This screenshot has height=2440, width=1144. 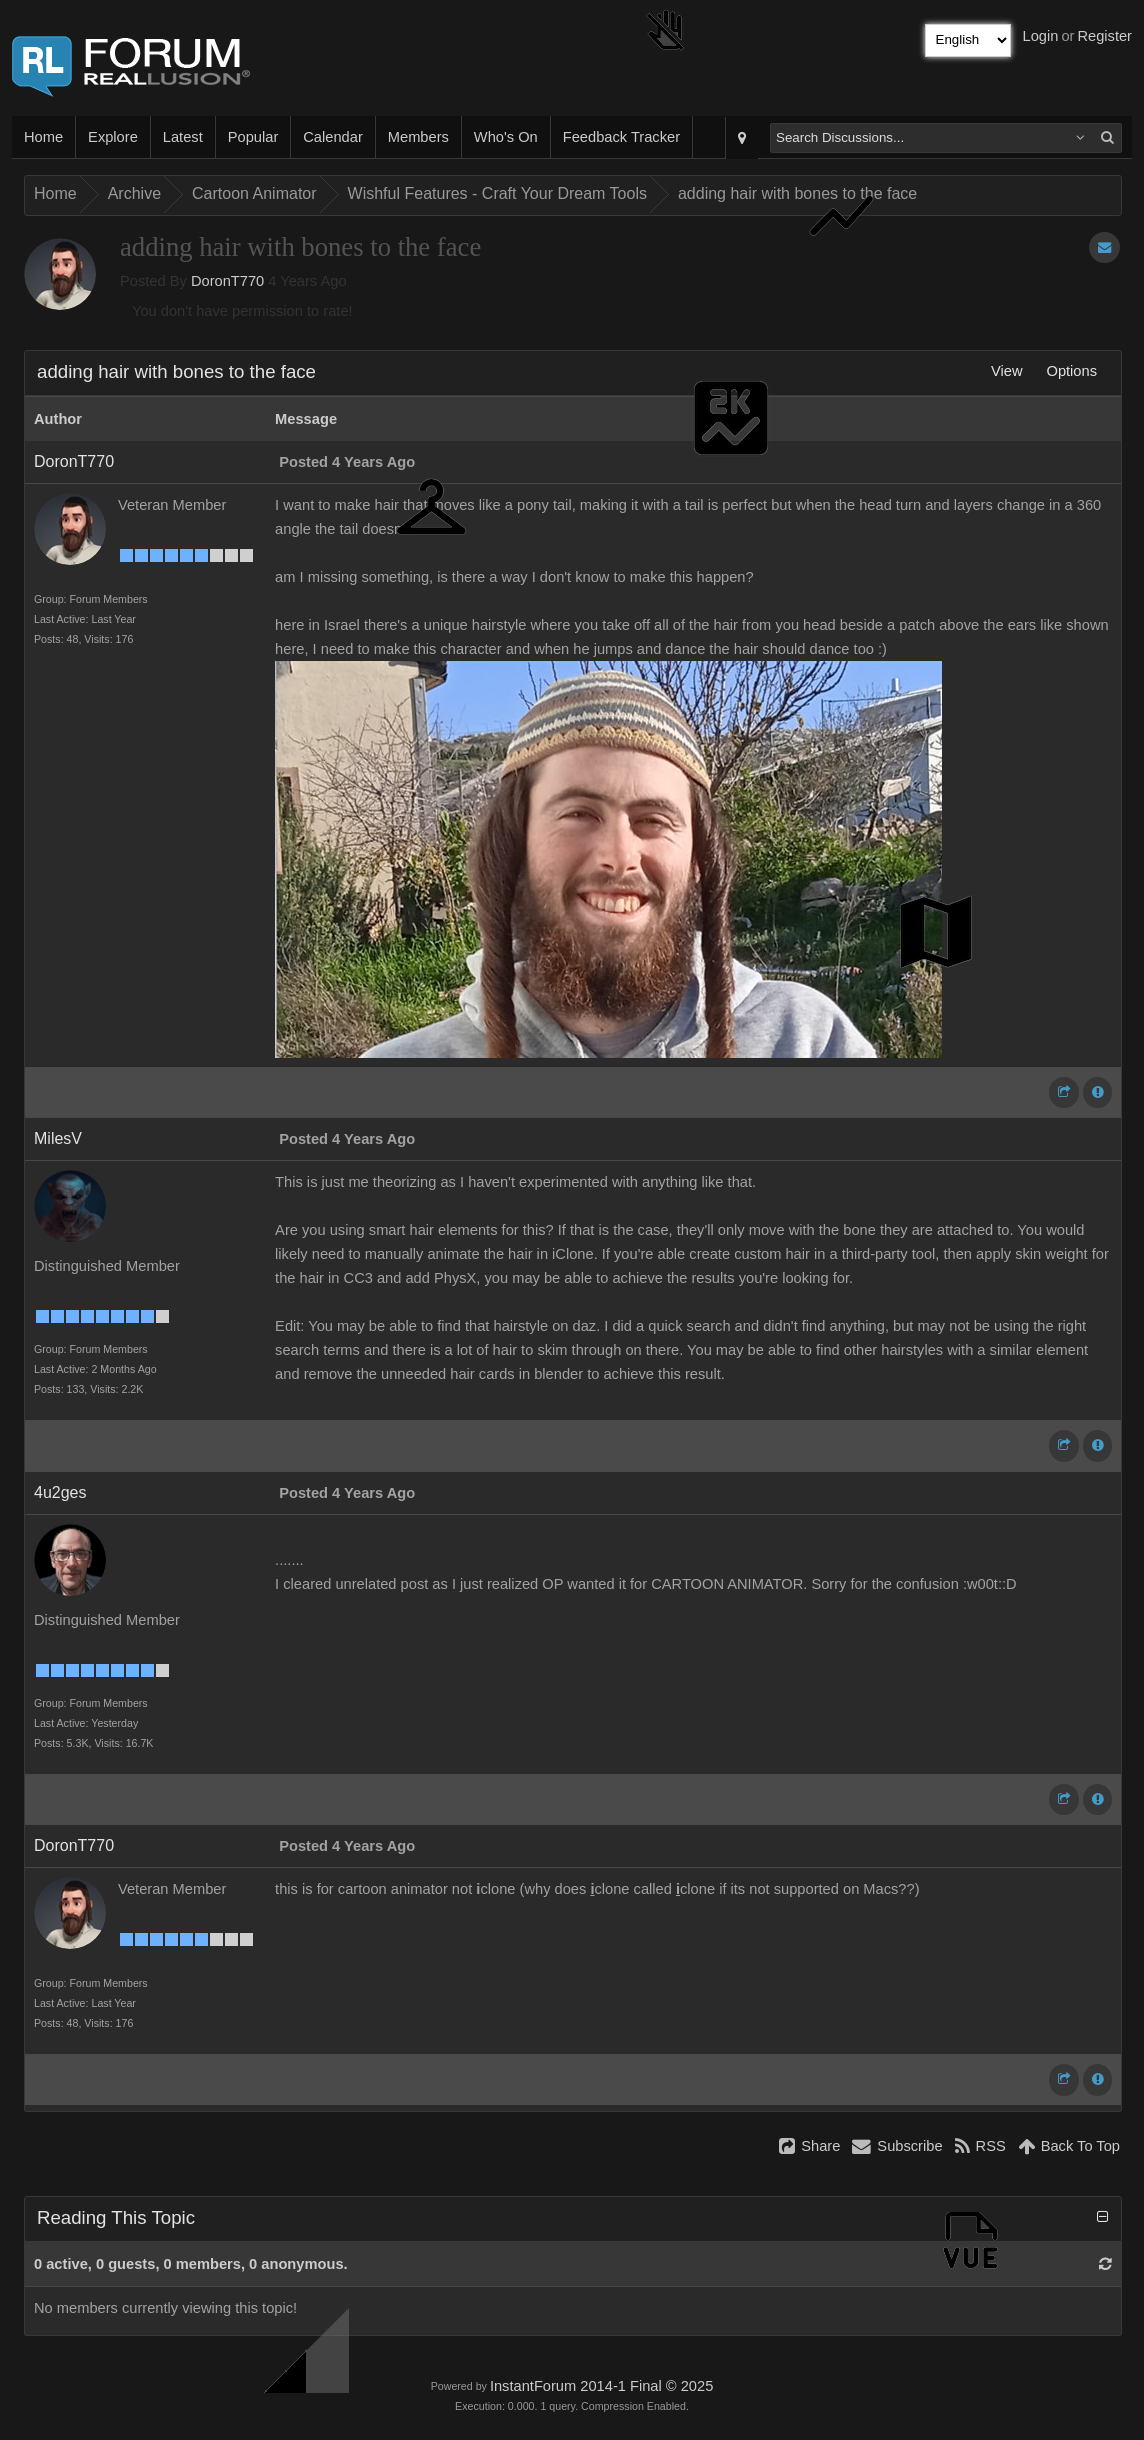 I want to click on view map, so click(x=936, y=932).